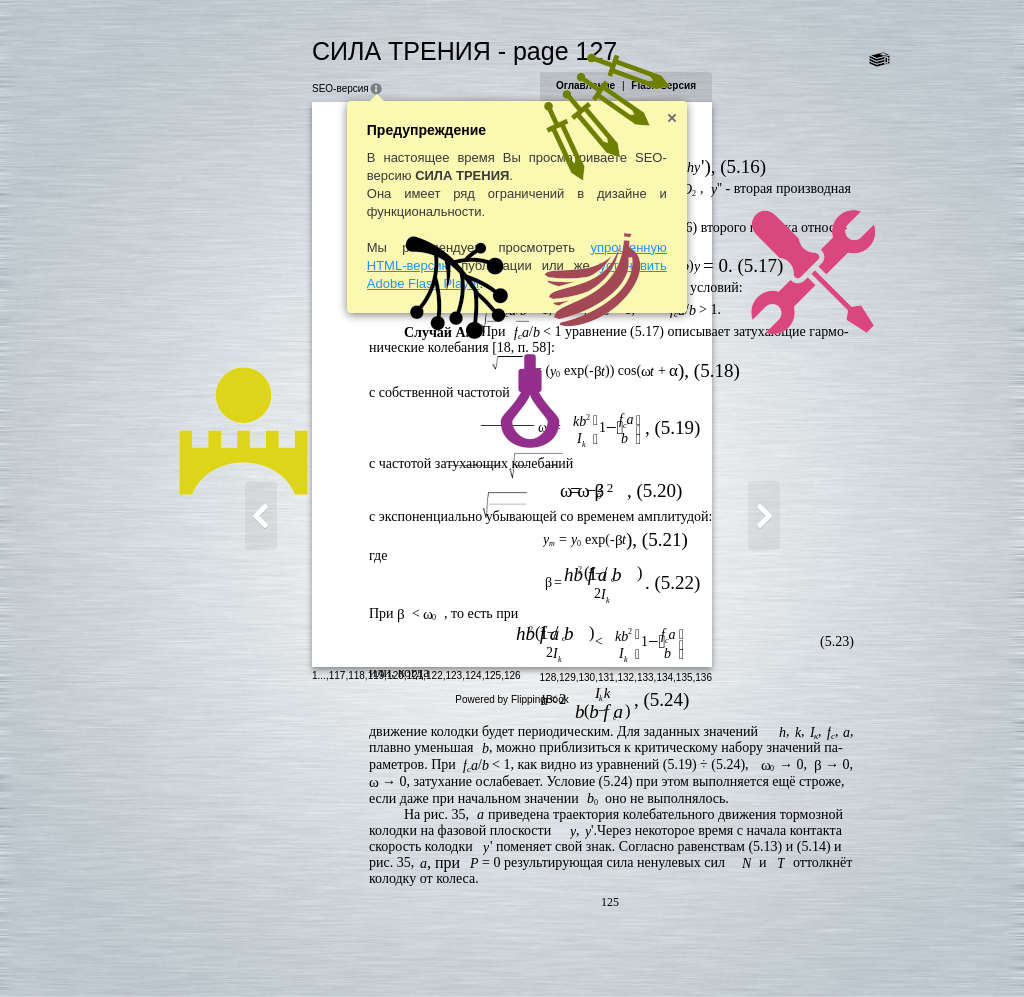 The image size is (1024, 997). I want to click on access settings or configuration options, so click(813, 272).